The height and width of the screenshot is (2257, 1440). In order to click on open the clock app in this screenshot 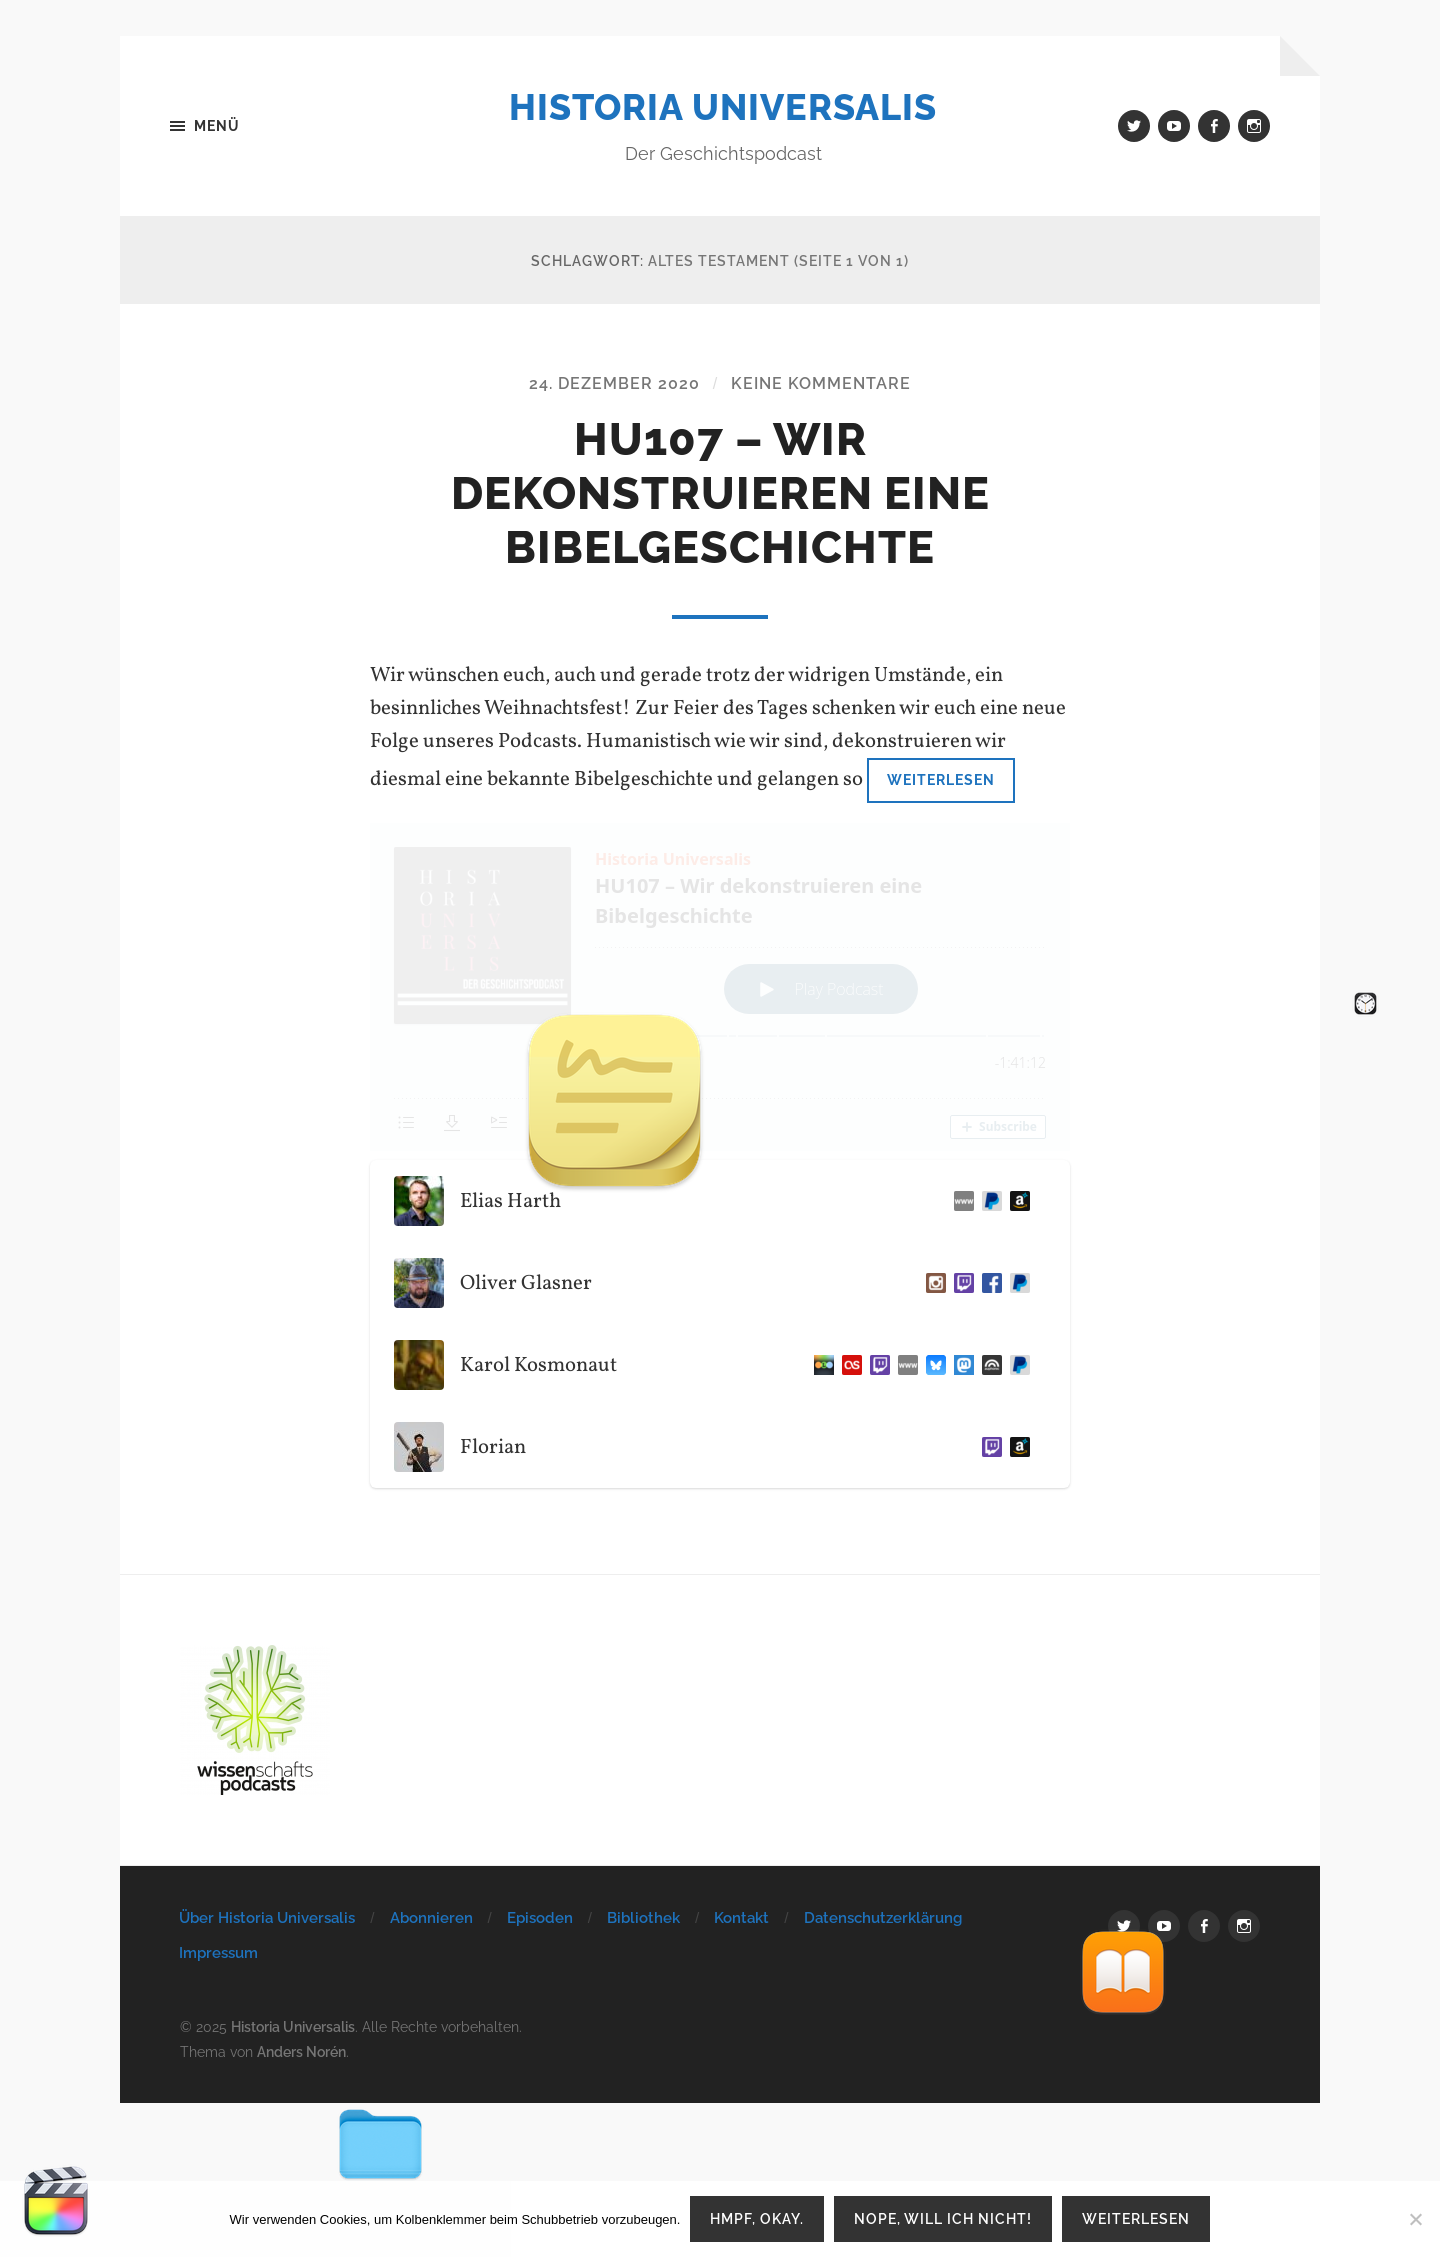, I will do `click(1365, 1003)`.